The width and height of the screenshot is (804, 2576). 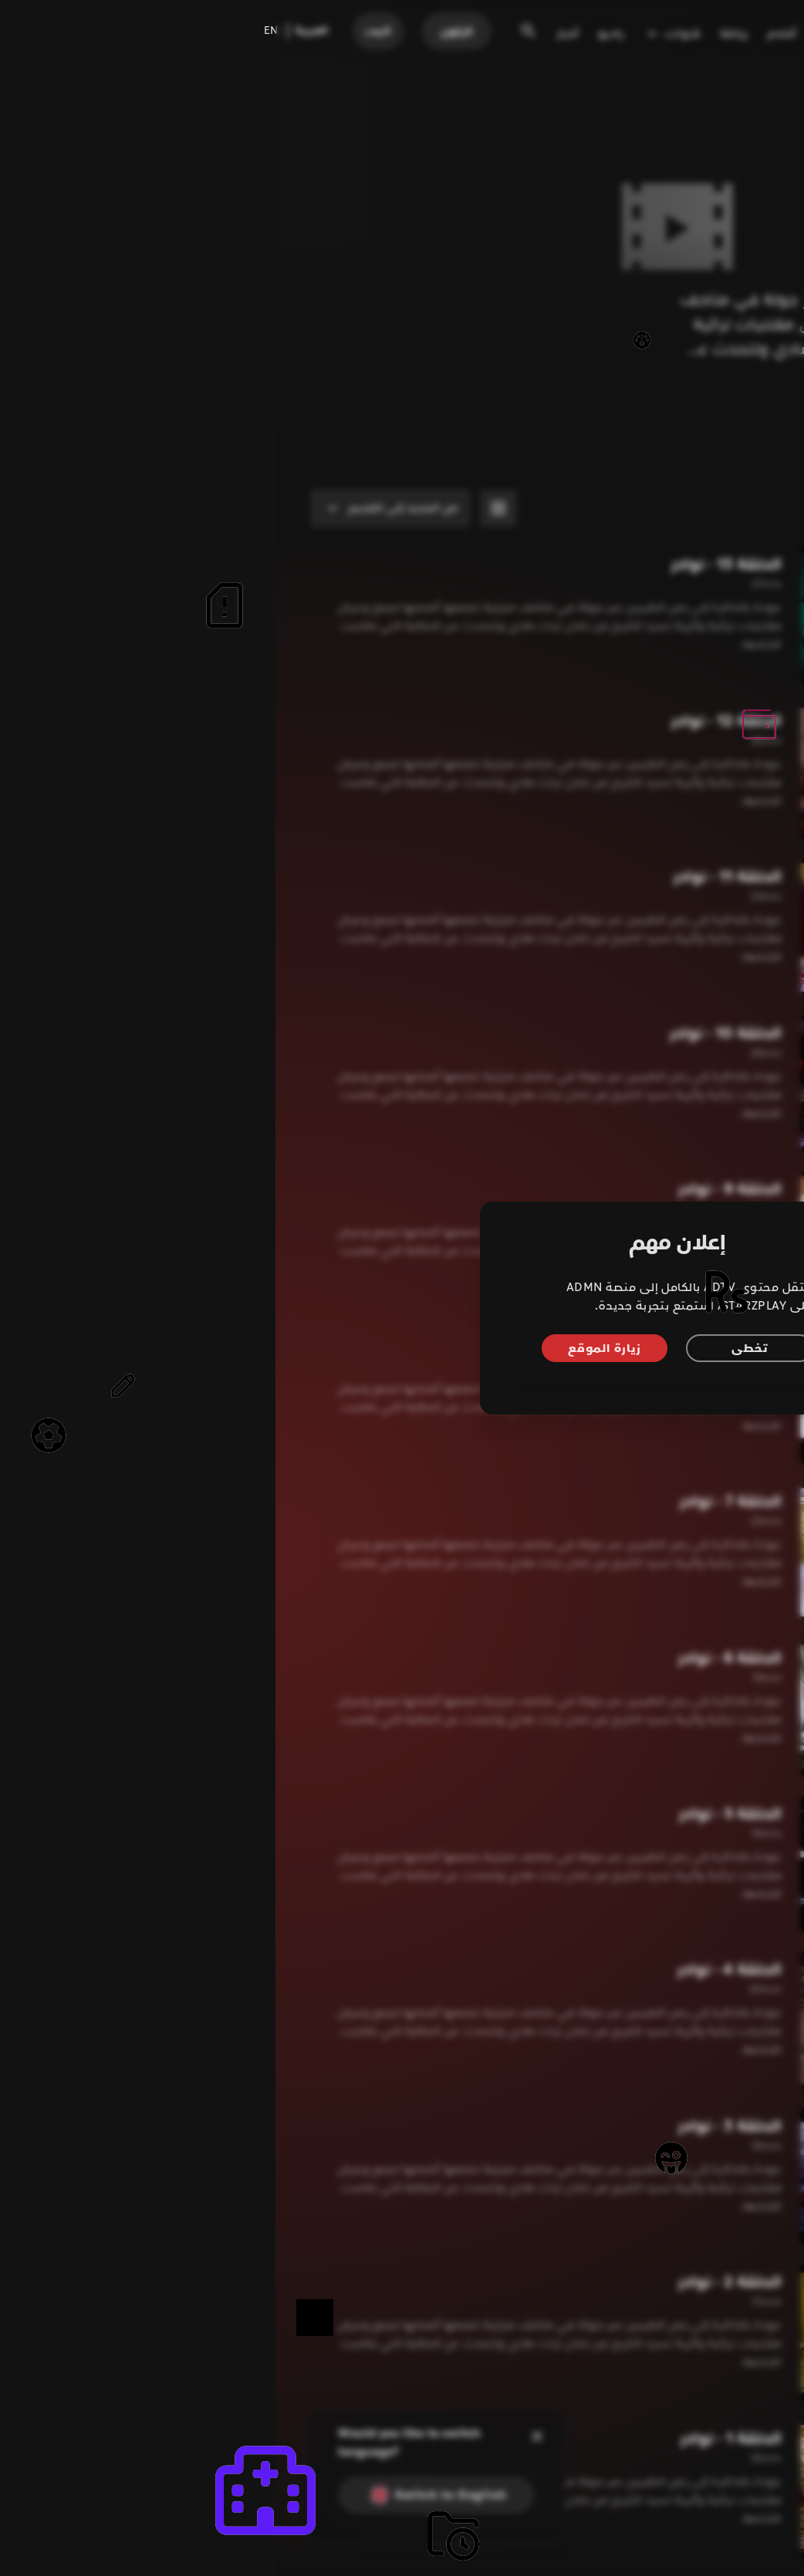 I want to click on stop media playback, so click(x=315, y=2318).